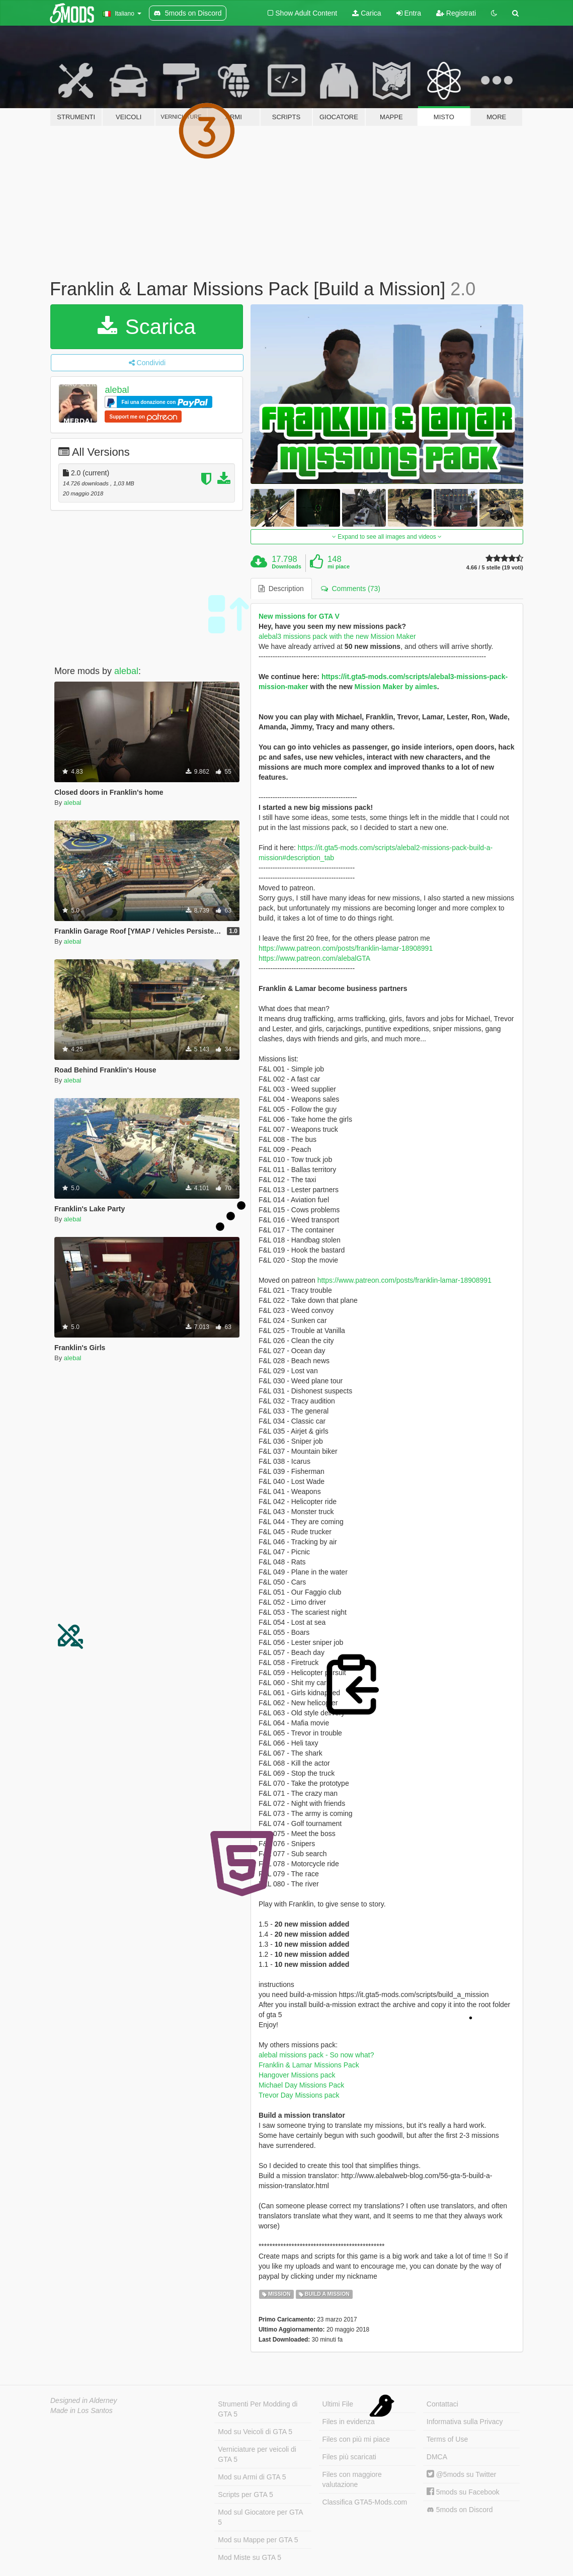  I want to click on more options menu (diagonal variant), so click(230, 1216).